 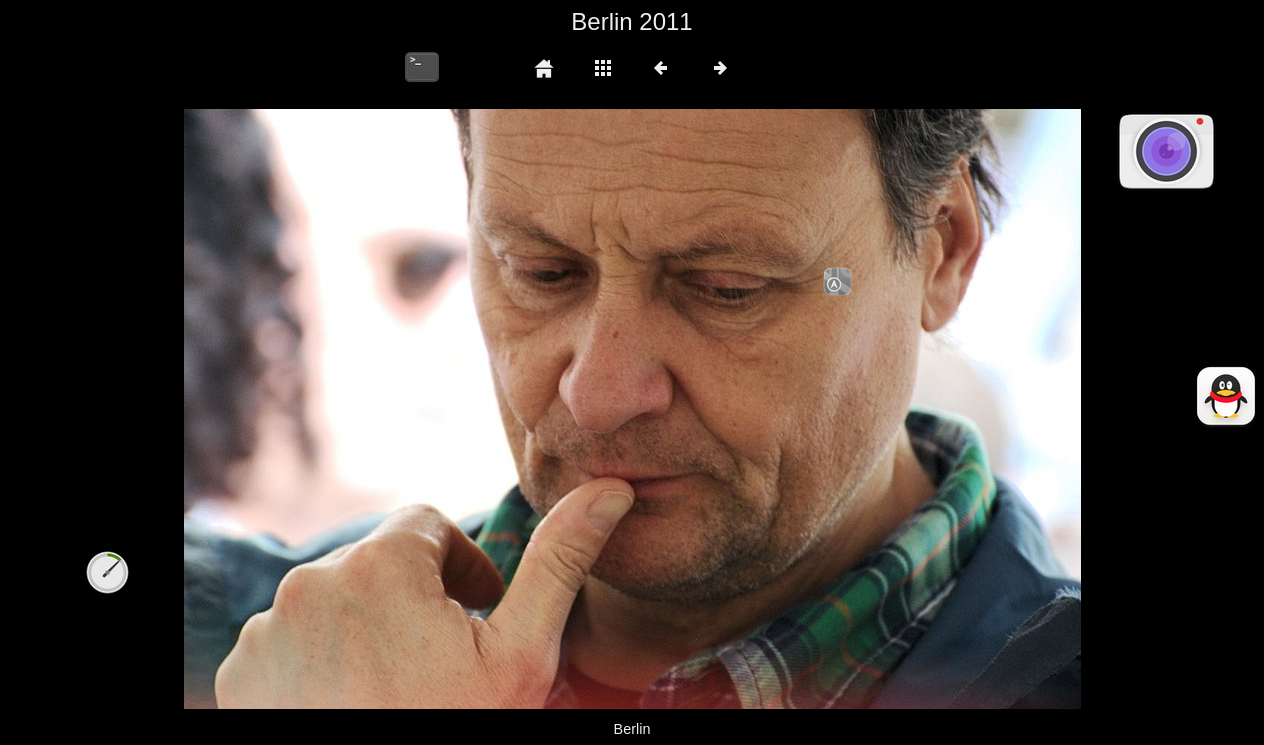 What do you see at coordinates (107, 572) in the screenshot?
I see `open sysprof system profiler` at bounding box center [107, 572].